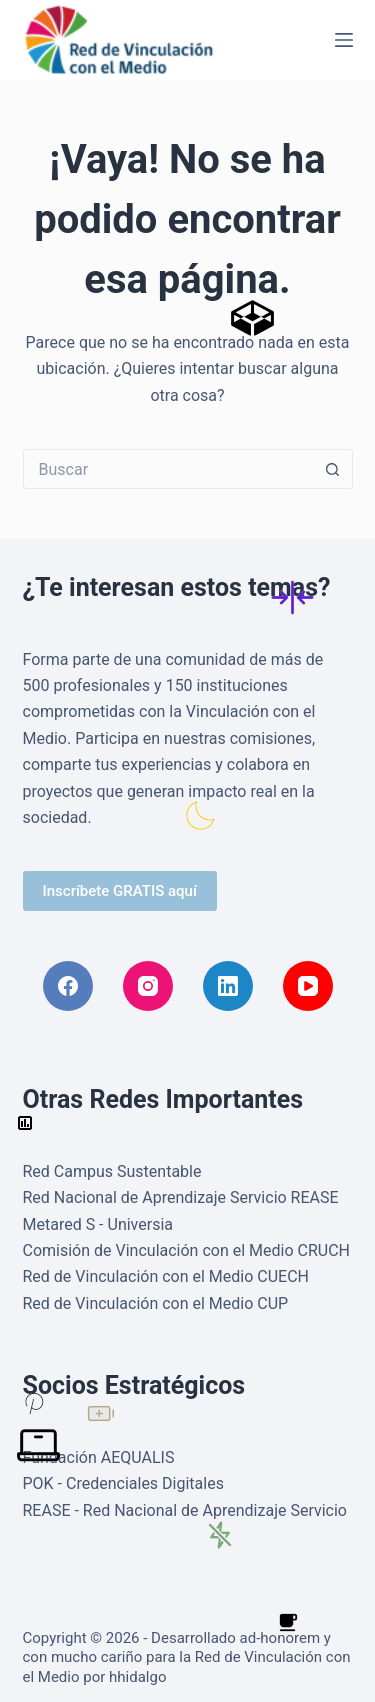 The width and height of the screenshot is (375, 1702). I want to click on access café or coffee shop locations, so click(287, 1622).